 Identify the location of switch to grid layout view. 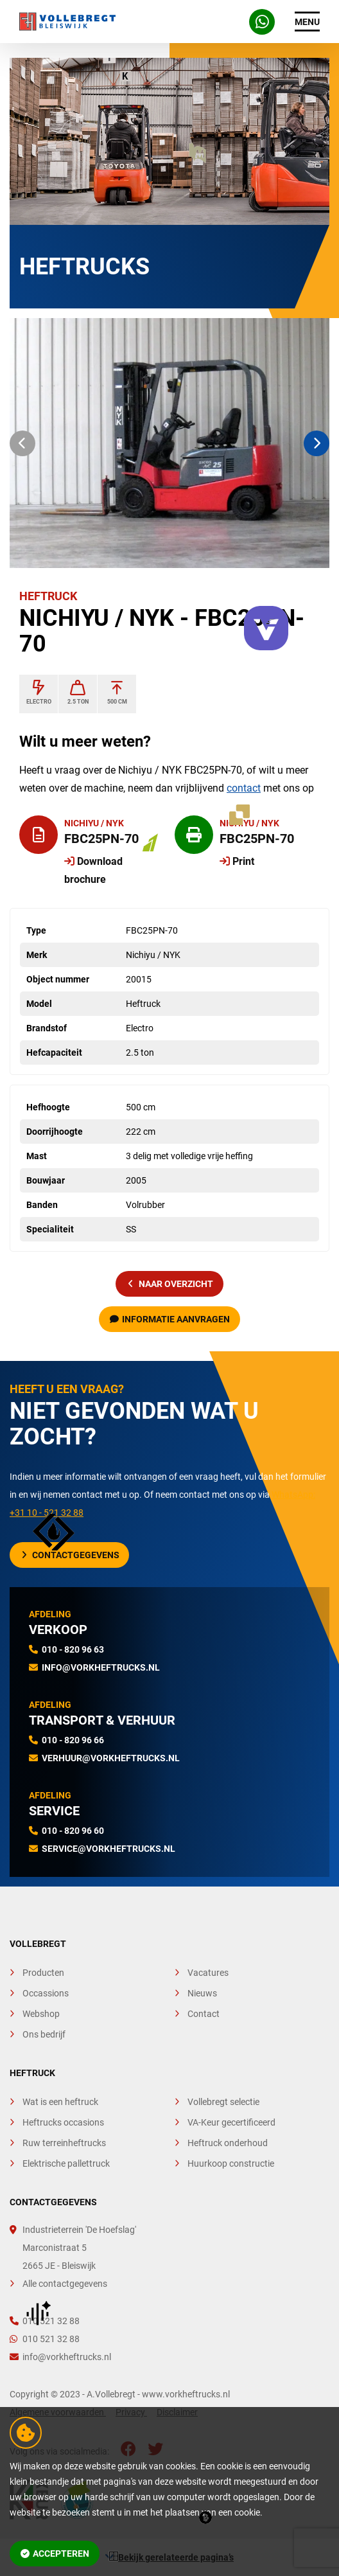
(114, 2556).